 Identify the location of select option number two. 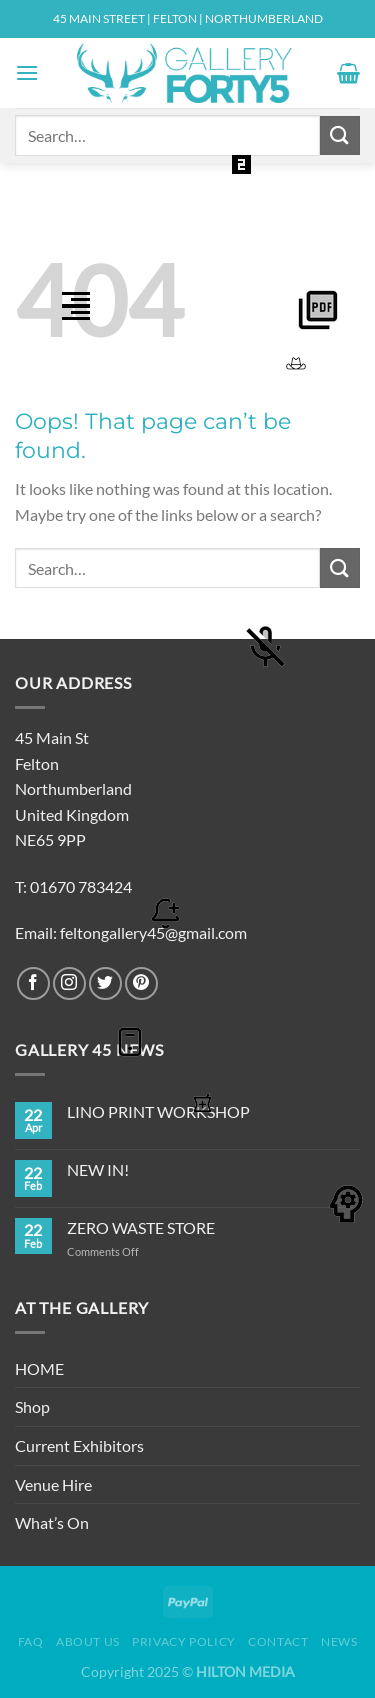
(241, 164).